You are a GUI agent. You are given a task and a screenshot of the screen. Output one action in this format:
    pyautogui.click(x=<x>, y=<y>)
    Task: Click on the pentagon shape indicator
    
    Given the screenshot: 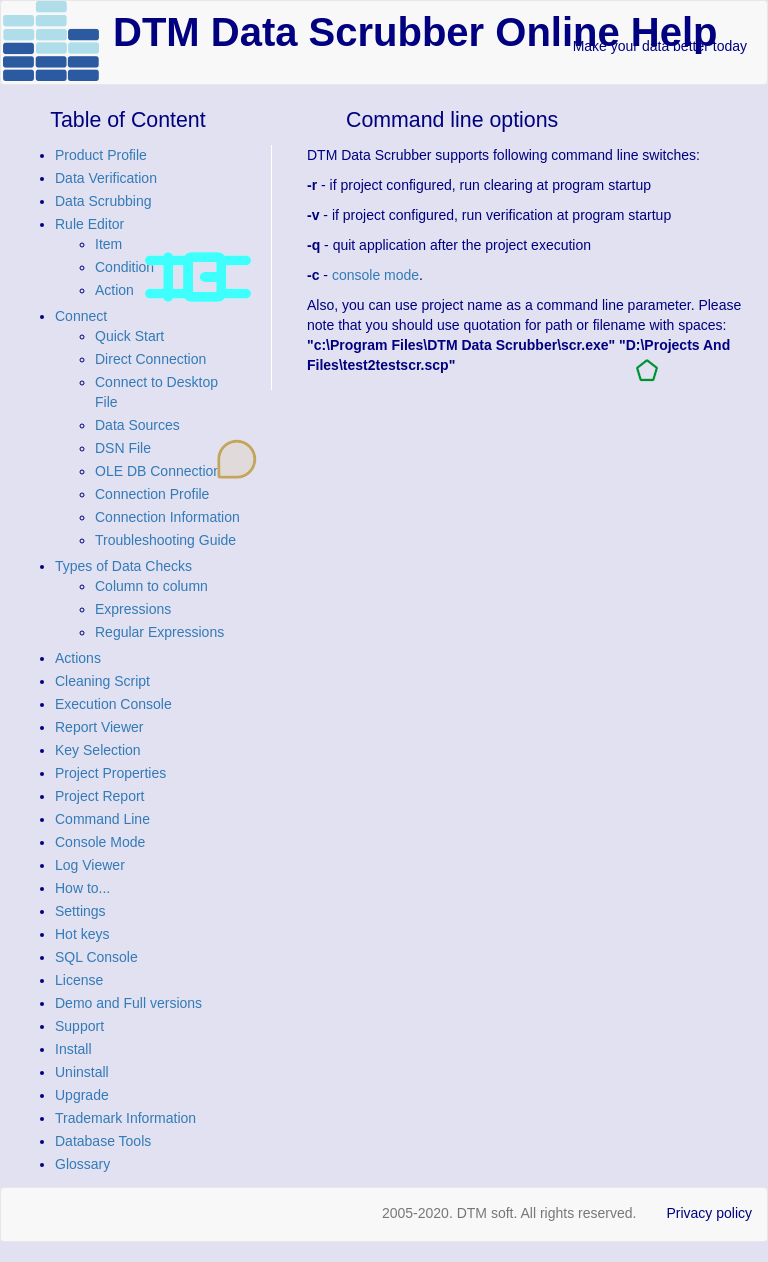 What is the action you would take?
    pyautogui.click(x=647, y=371)
    